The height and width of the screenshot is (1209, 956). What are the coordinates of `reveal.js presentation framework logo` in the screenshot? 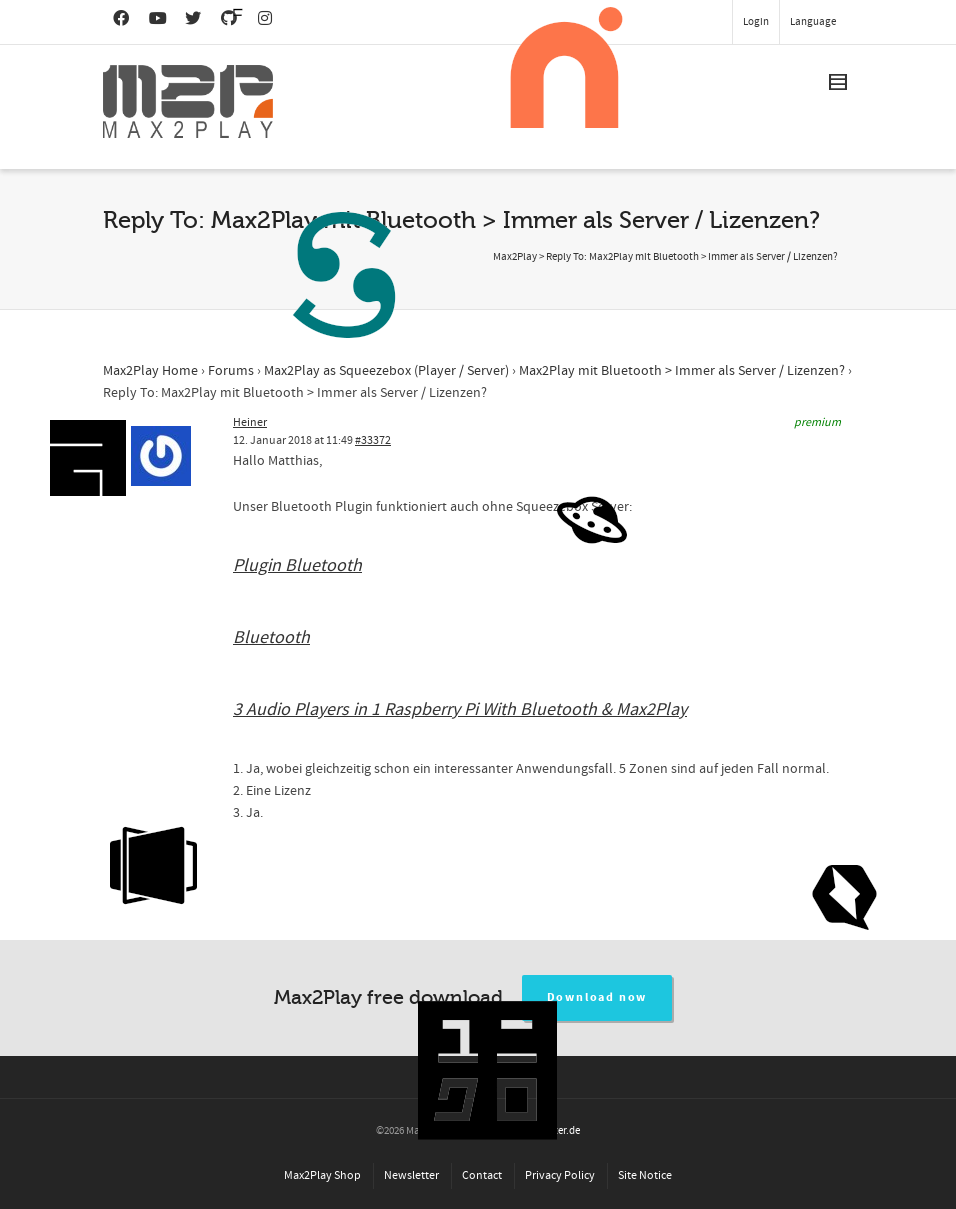 It's located at (153, 865).